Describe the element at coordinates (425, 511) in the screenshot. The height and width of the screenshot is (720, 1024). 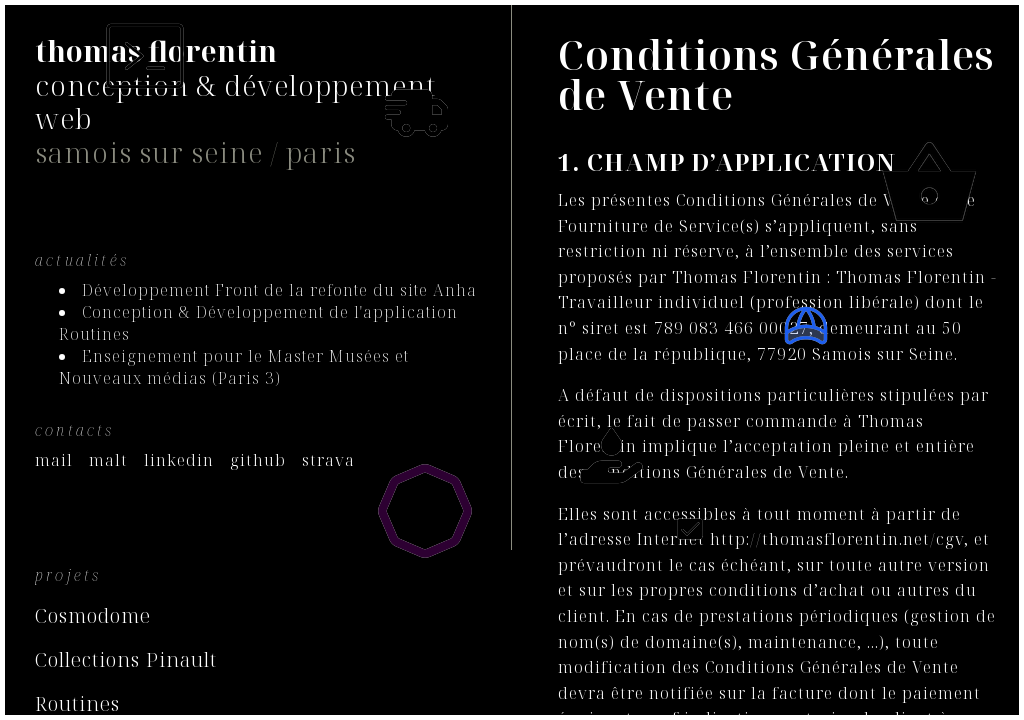
I see `stop or warning indicator` at that location.